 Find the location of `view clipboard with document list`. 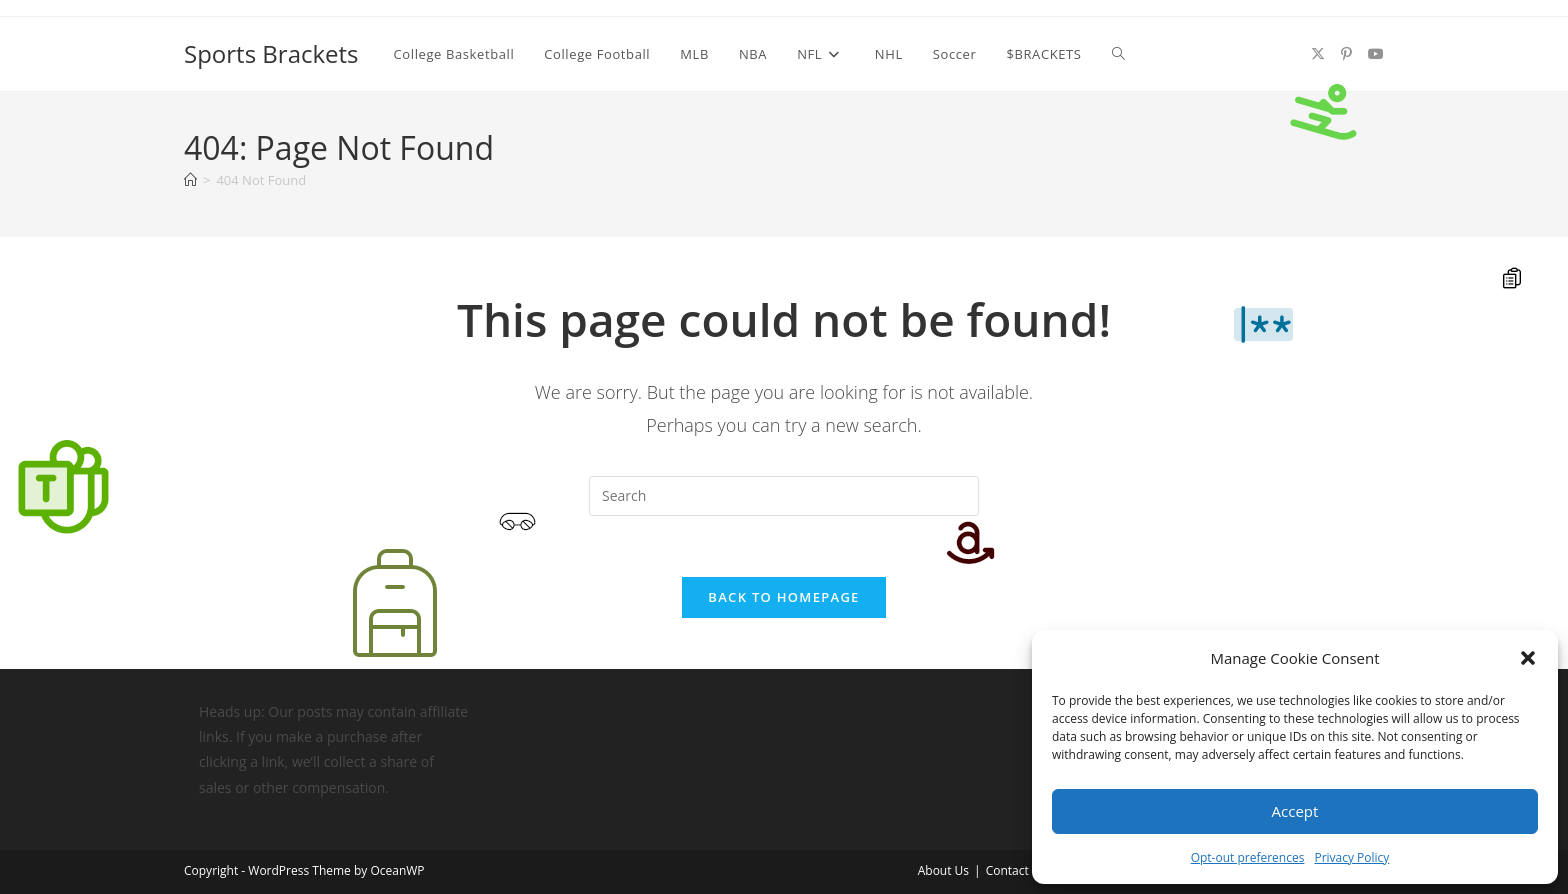

view clipboard with document list is located at coordinates (1512, 278).